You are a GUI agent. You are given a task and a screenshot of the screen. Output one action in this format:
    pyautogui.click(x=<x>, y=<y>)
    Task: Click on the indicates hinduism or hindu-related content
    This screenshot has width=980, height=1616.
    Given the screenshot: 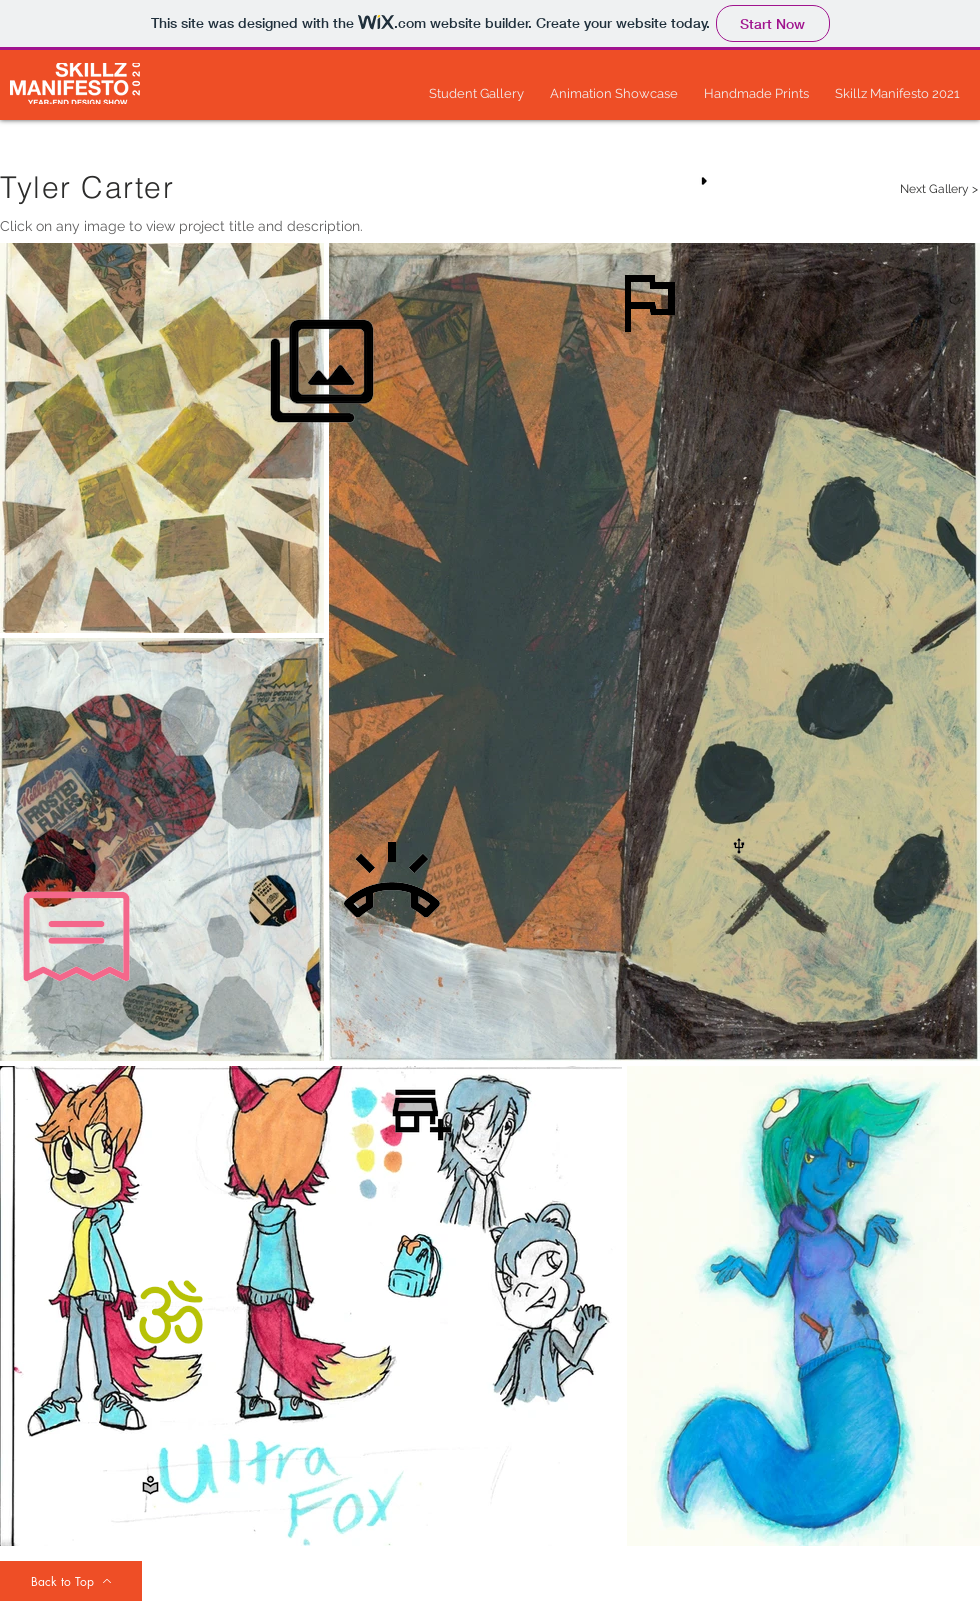 What is the action you would take?
    pyautogui.click(x=171, y=1312)
    